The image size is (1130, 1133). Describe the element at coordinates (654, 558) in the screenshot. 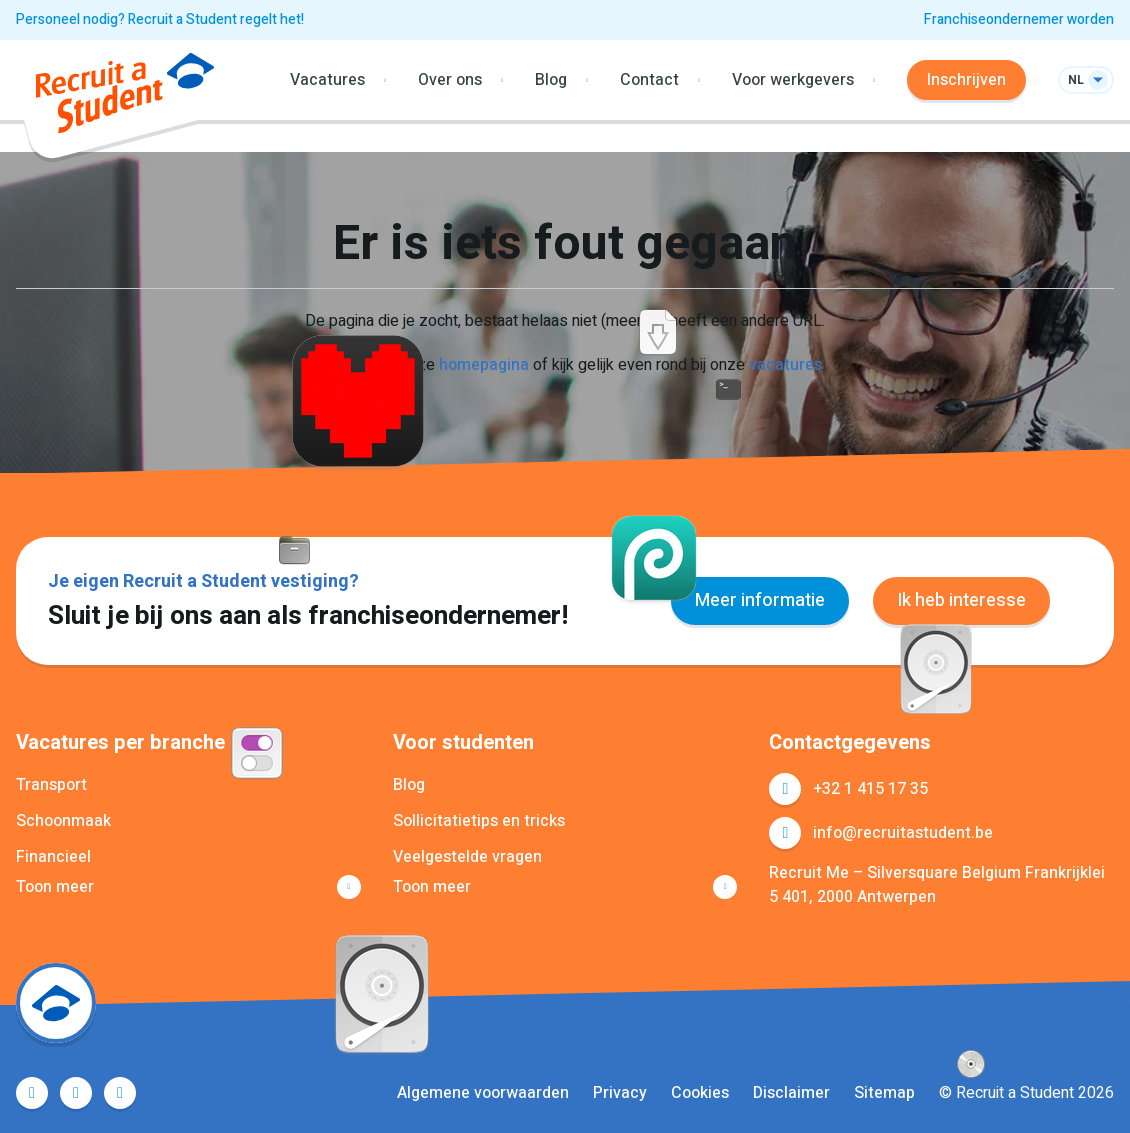

I see `open photopea image editing app` at that location.